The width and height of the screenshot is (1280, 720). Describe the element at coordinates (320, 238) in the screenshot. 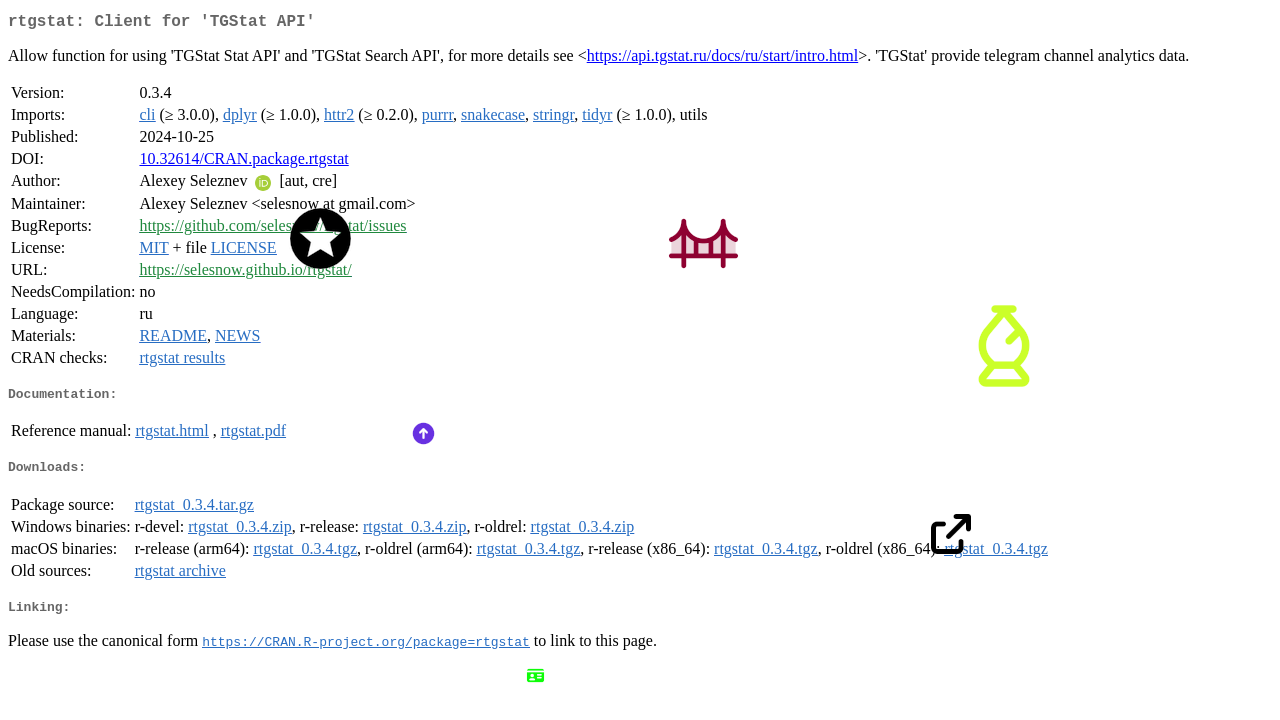

I see `view favorites or starred items` at that location.